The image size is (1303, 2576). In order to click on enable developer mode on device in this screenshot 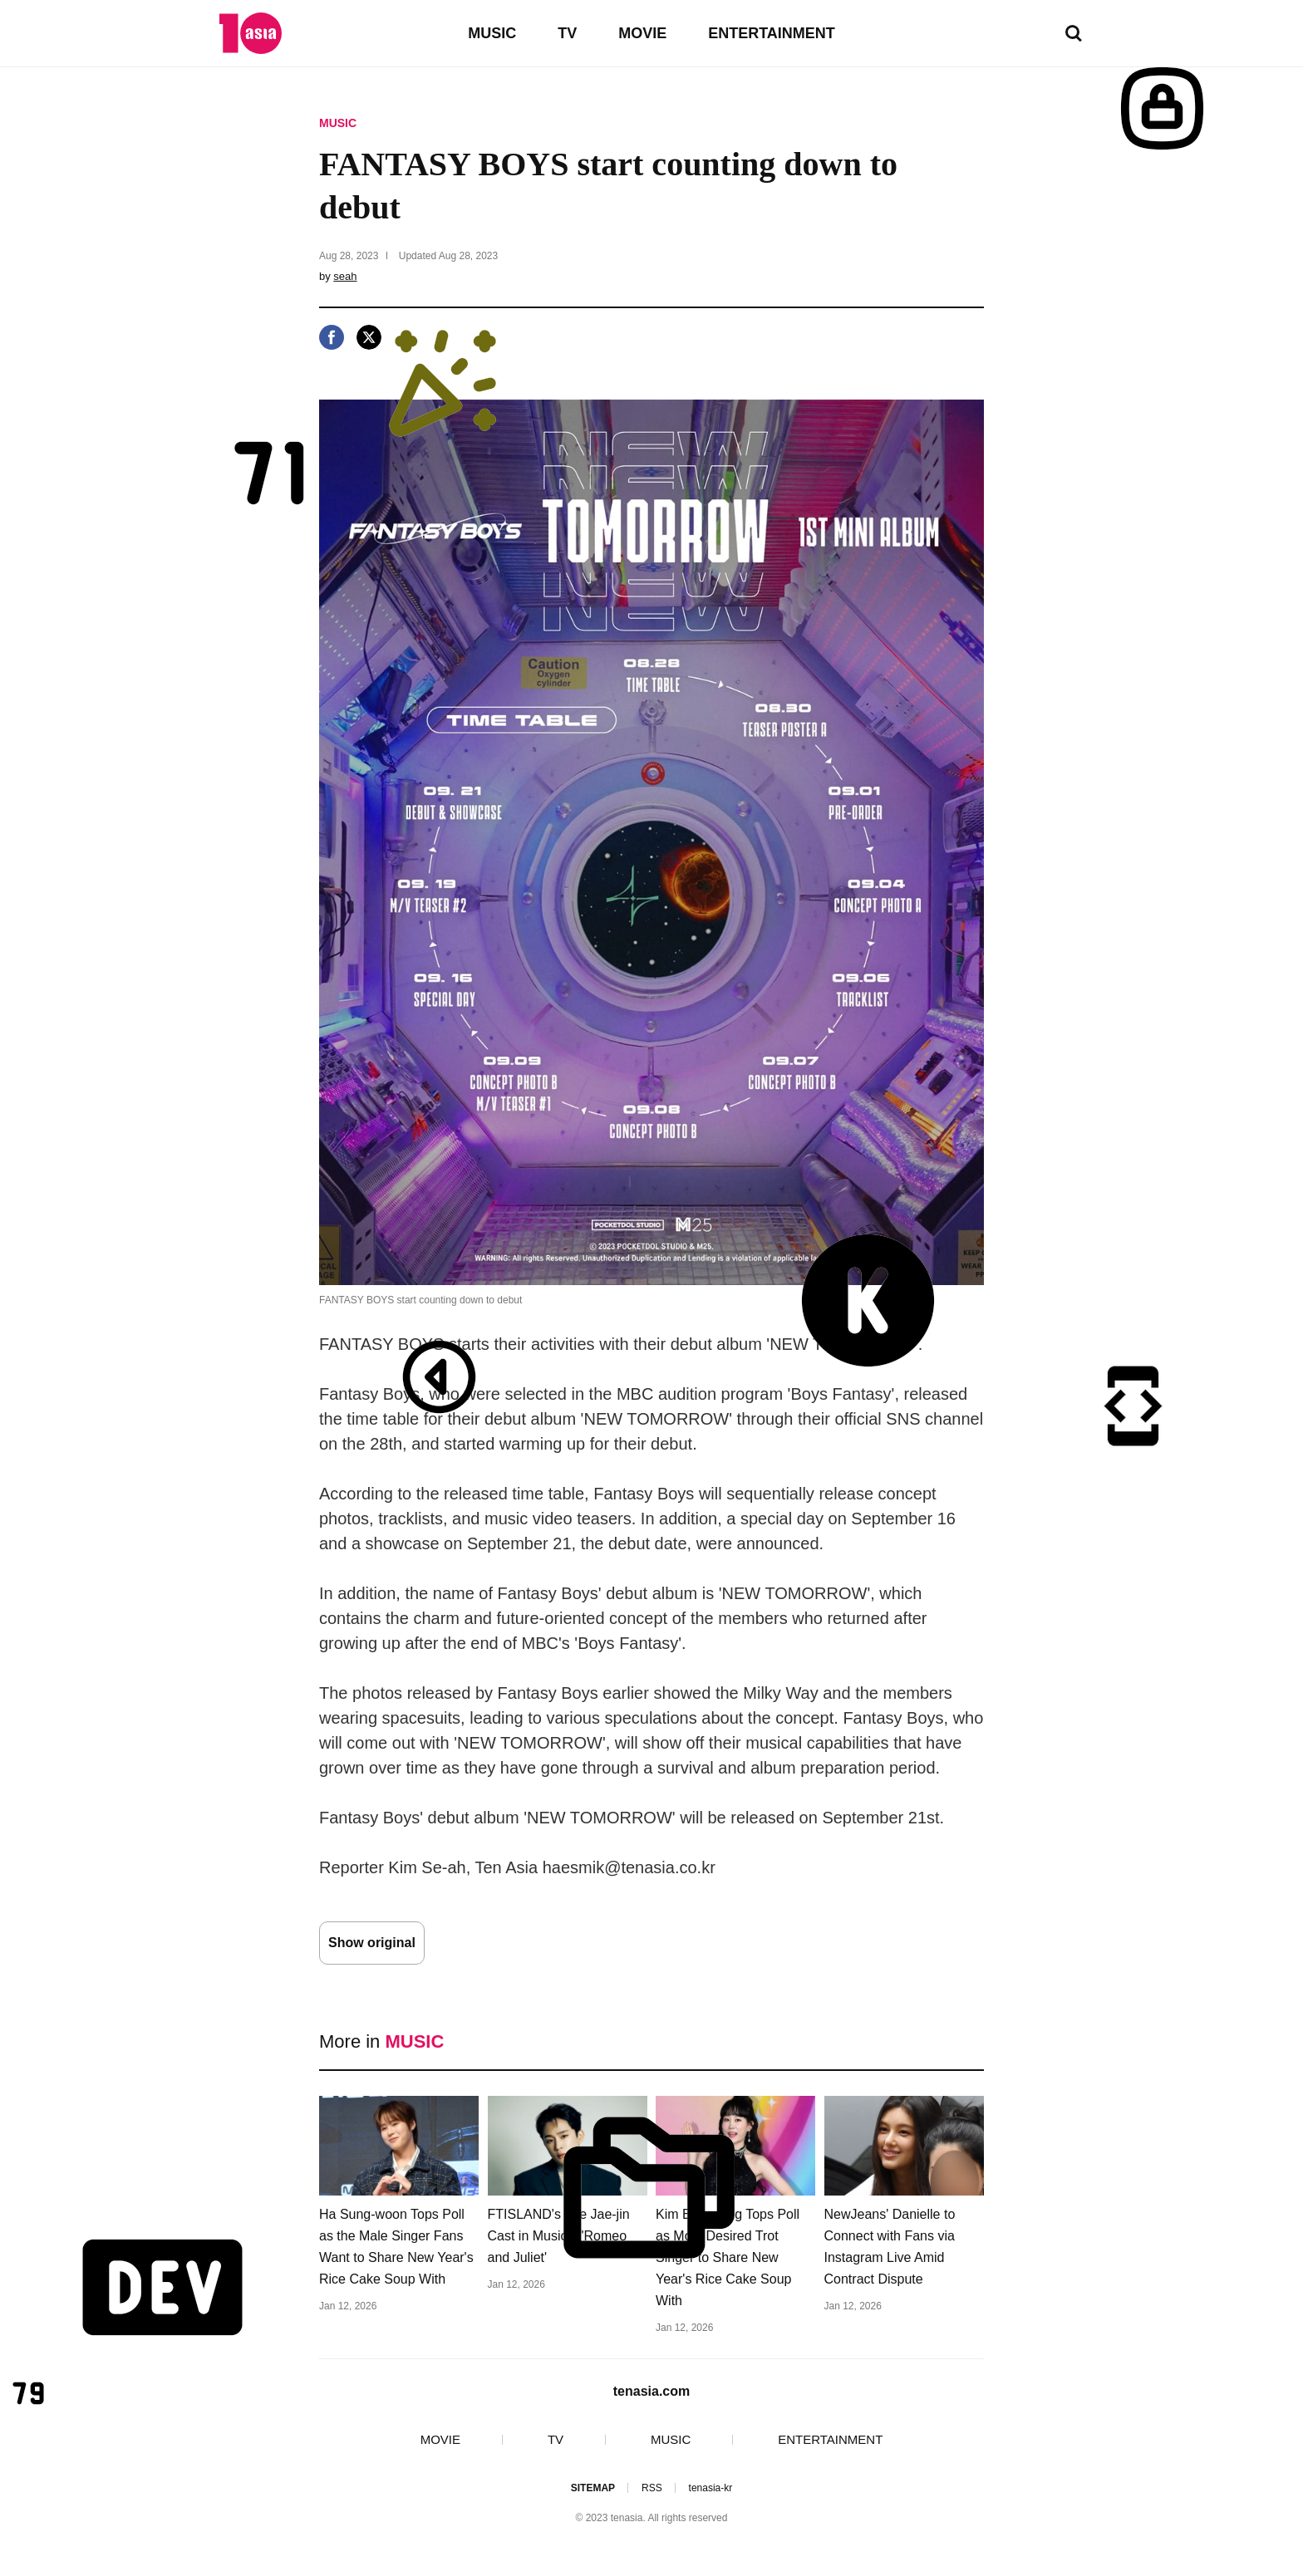, I will do `click(1133, 1406)`.